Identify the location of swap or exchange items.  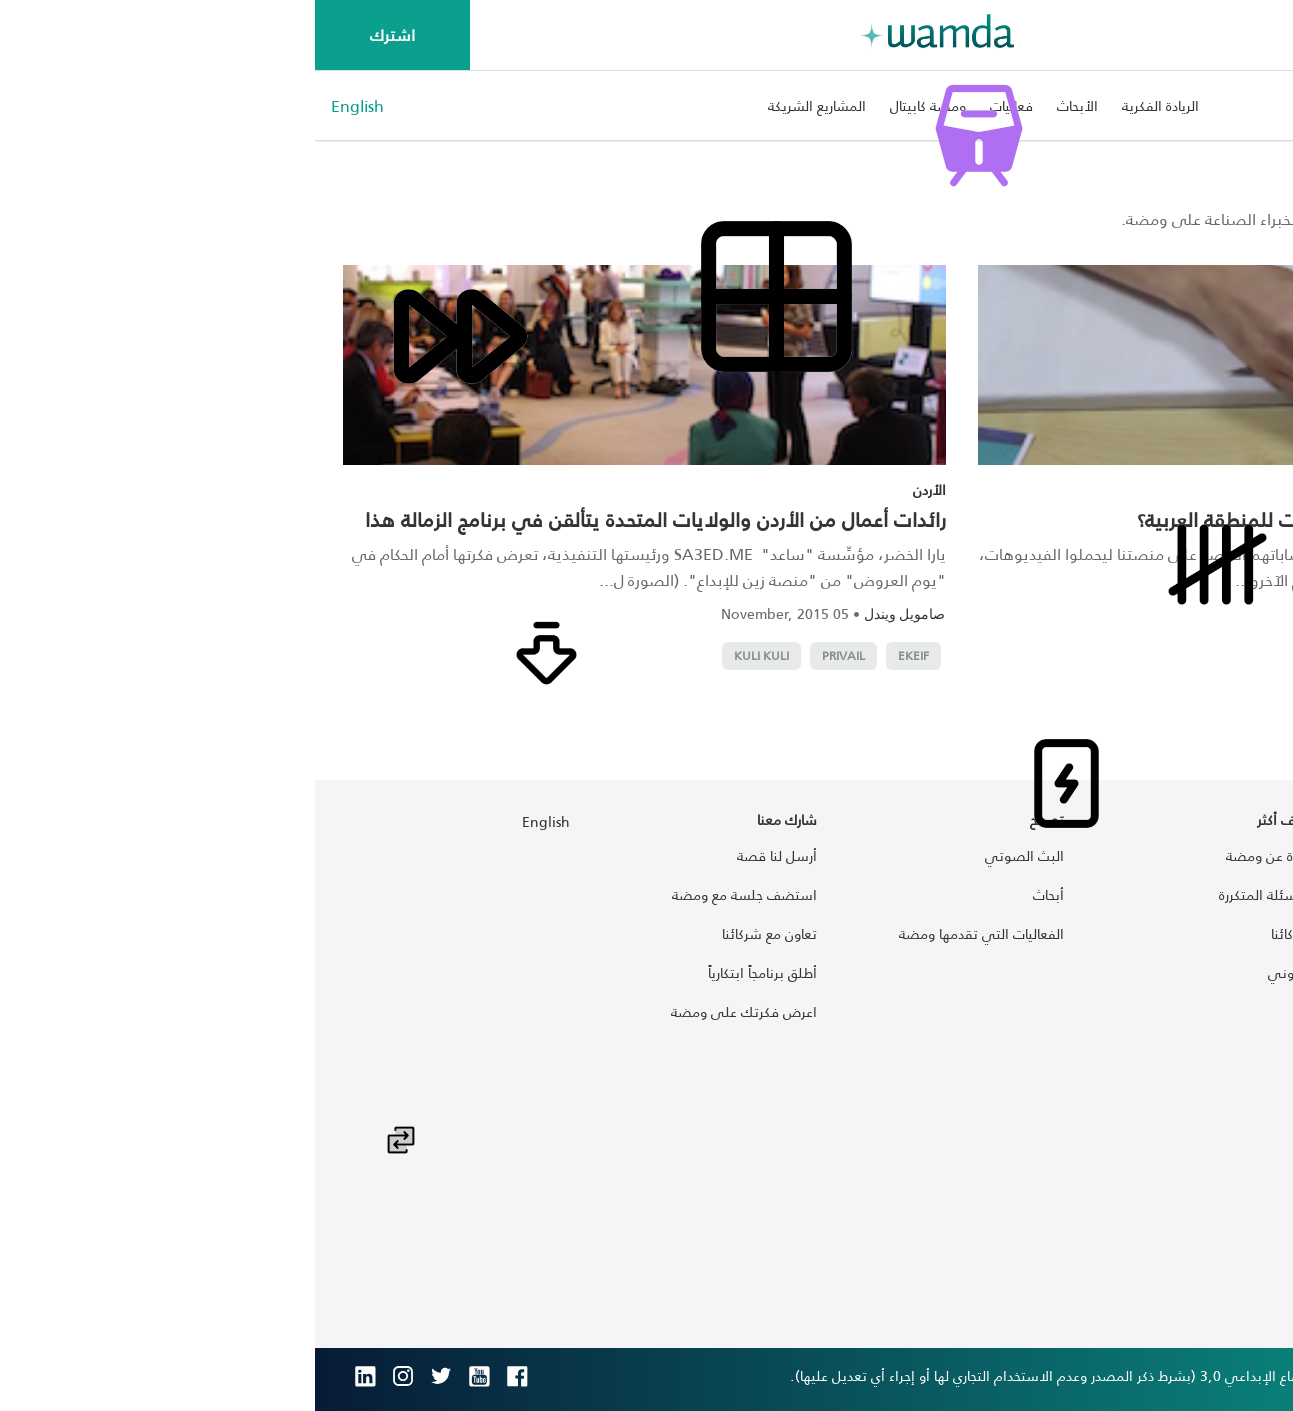
(401, 1140).